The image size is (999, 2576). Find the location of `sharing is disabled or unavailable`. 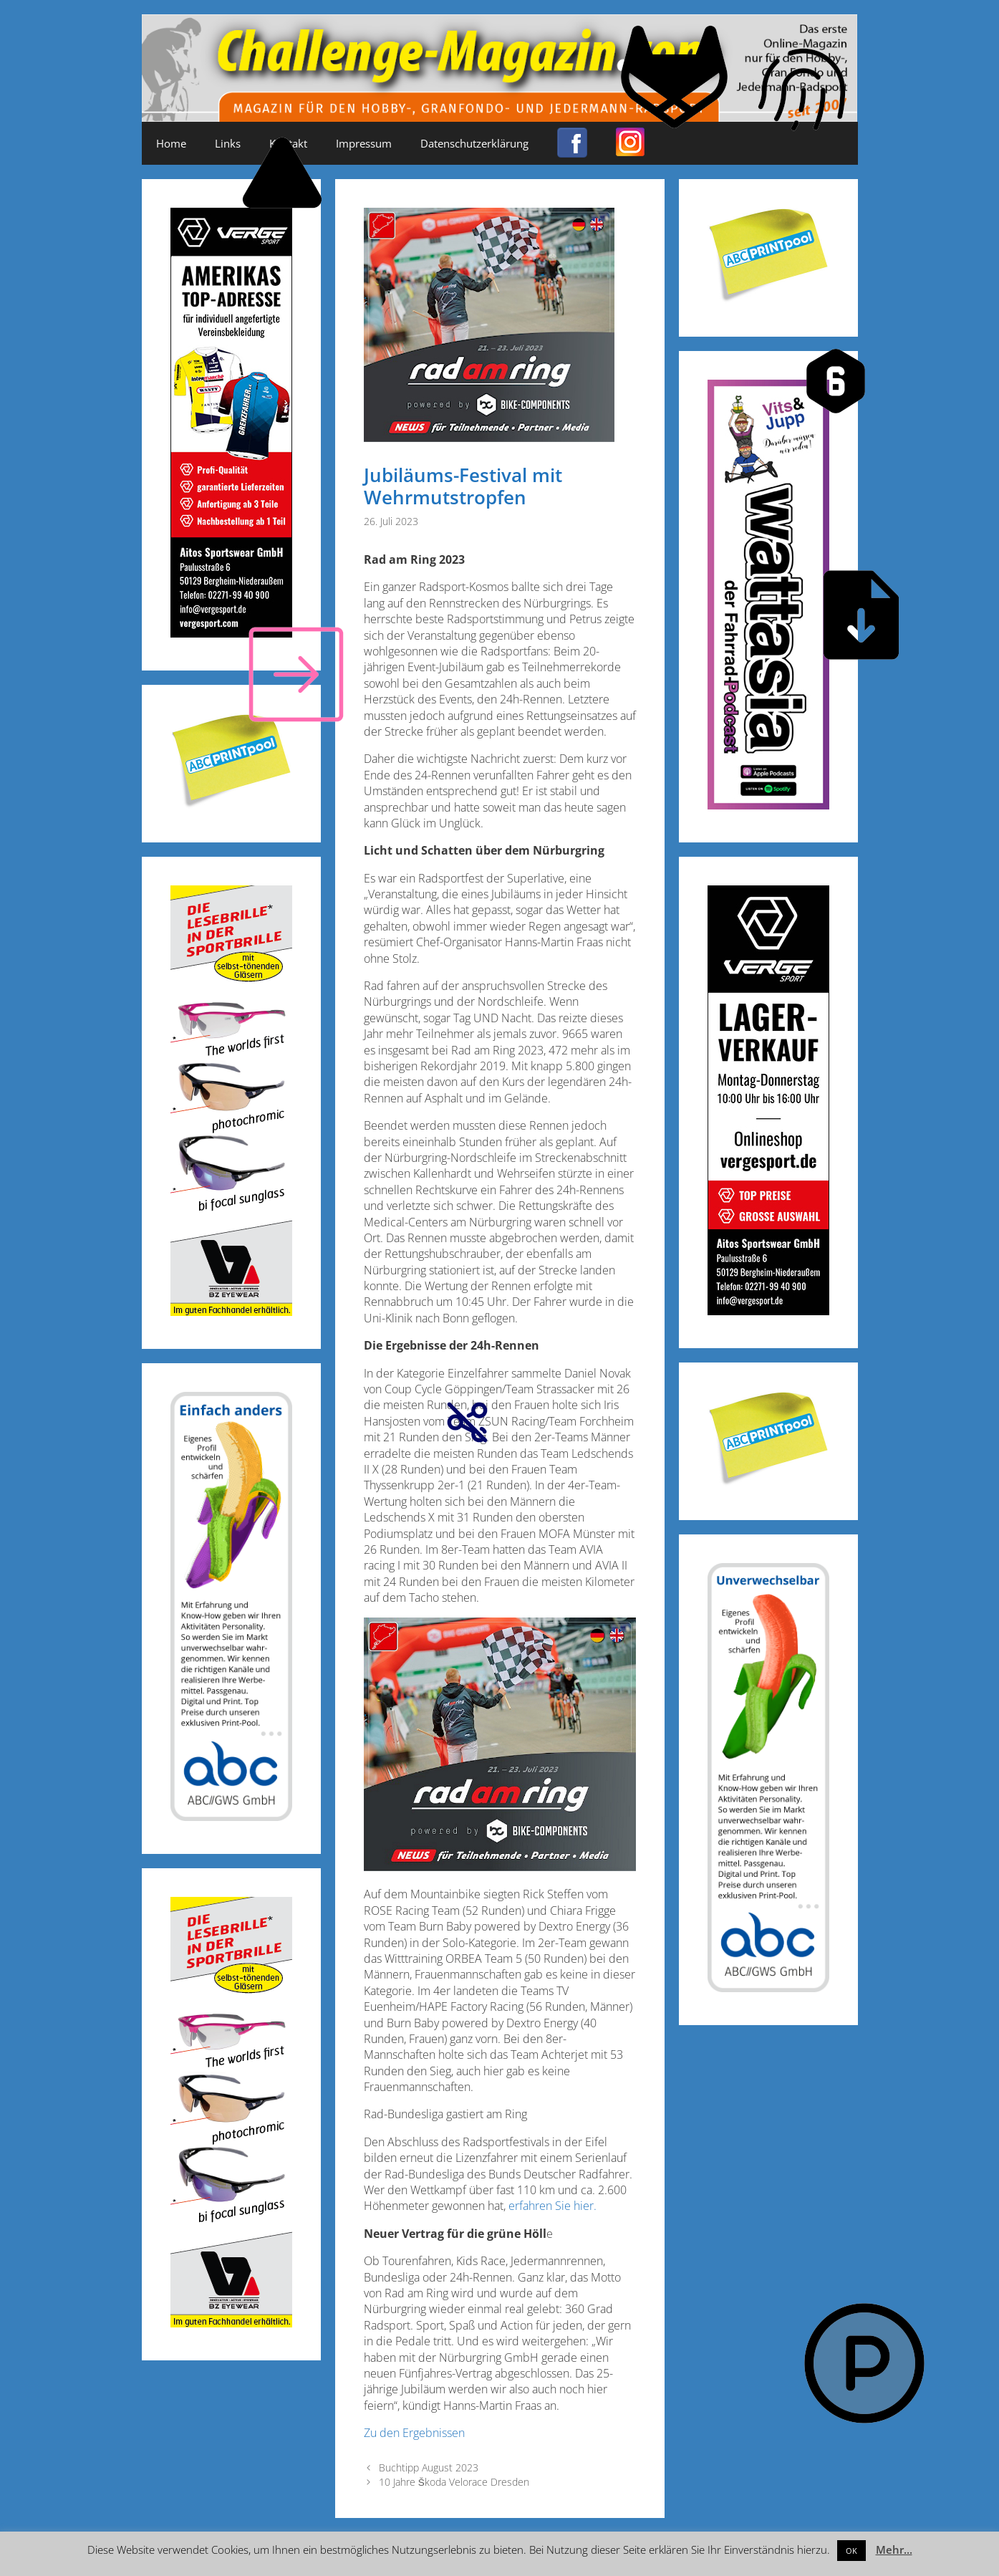

sharing is disabled or unavailable is located at coordinates (467, 1422).